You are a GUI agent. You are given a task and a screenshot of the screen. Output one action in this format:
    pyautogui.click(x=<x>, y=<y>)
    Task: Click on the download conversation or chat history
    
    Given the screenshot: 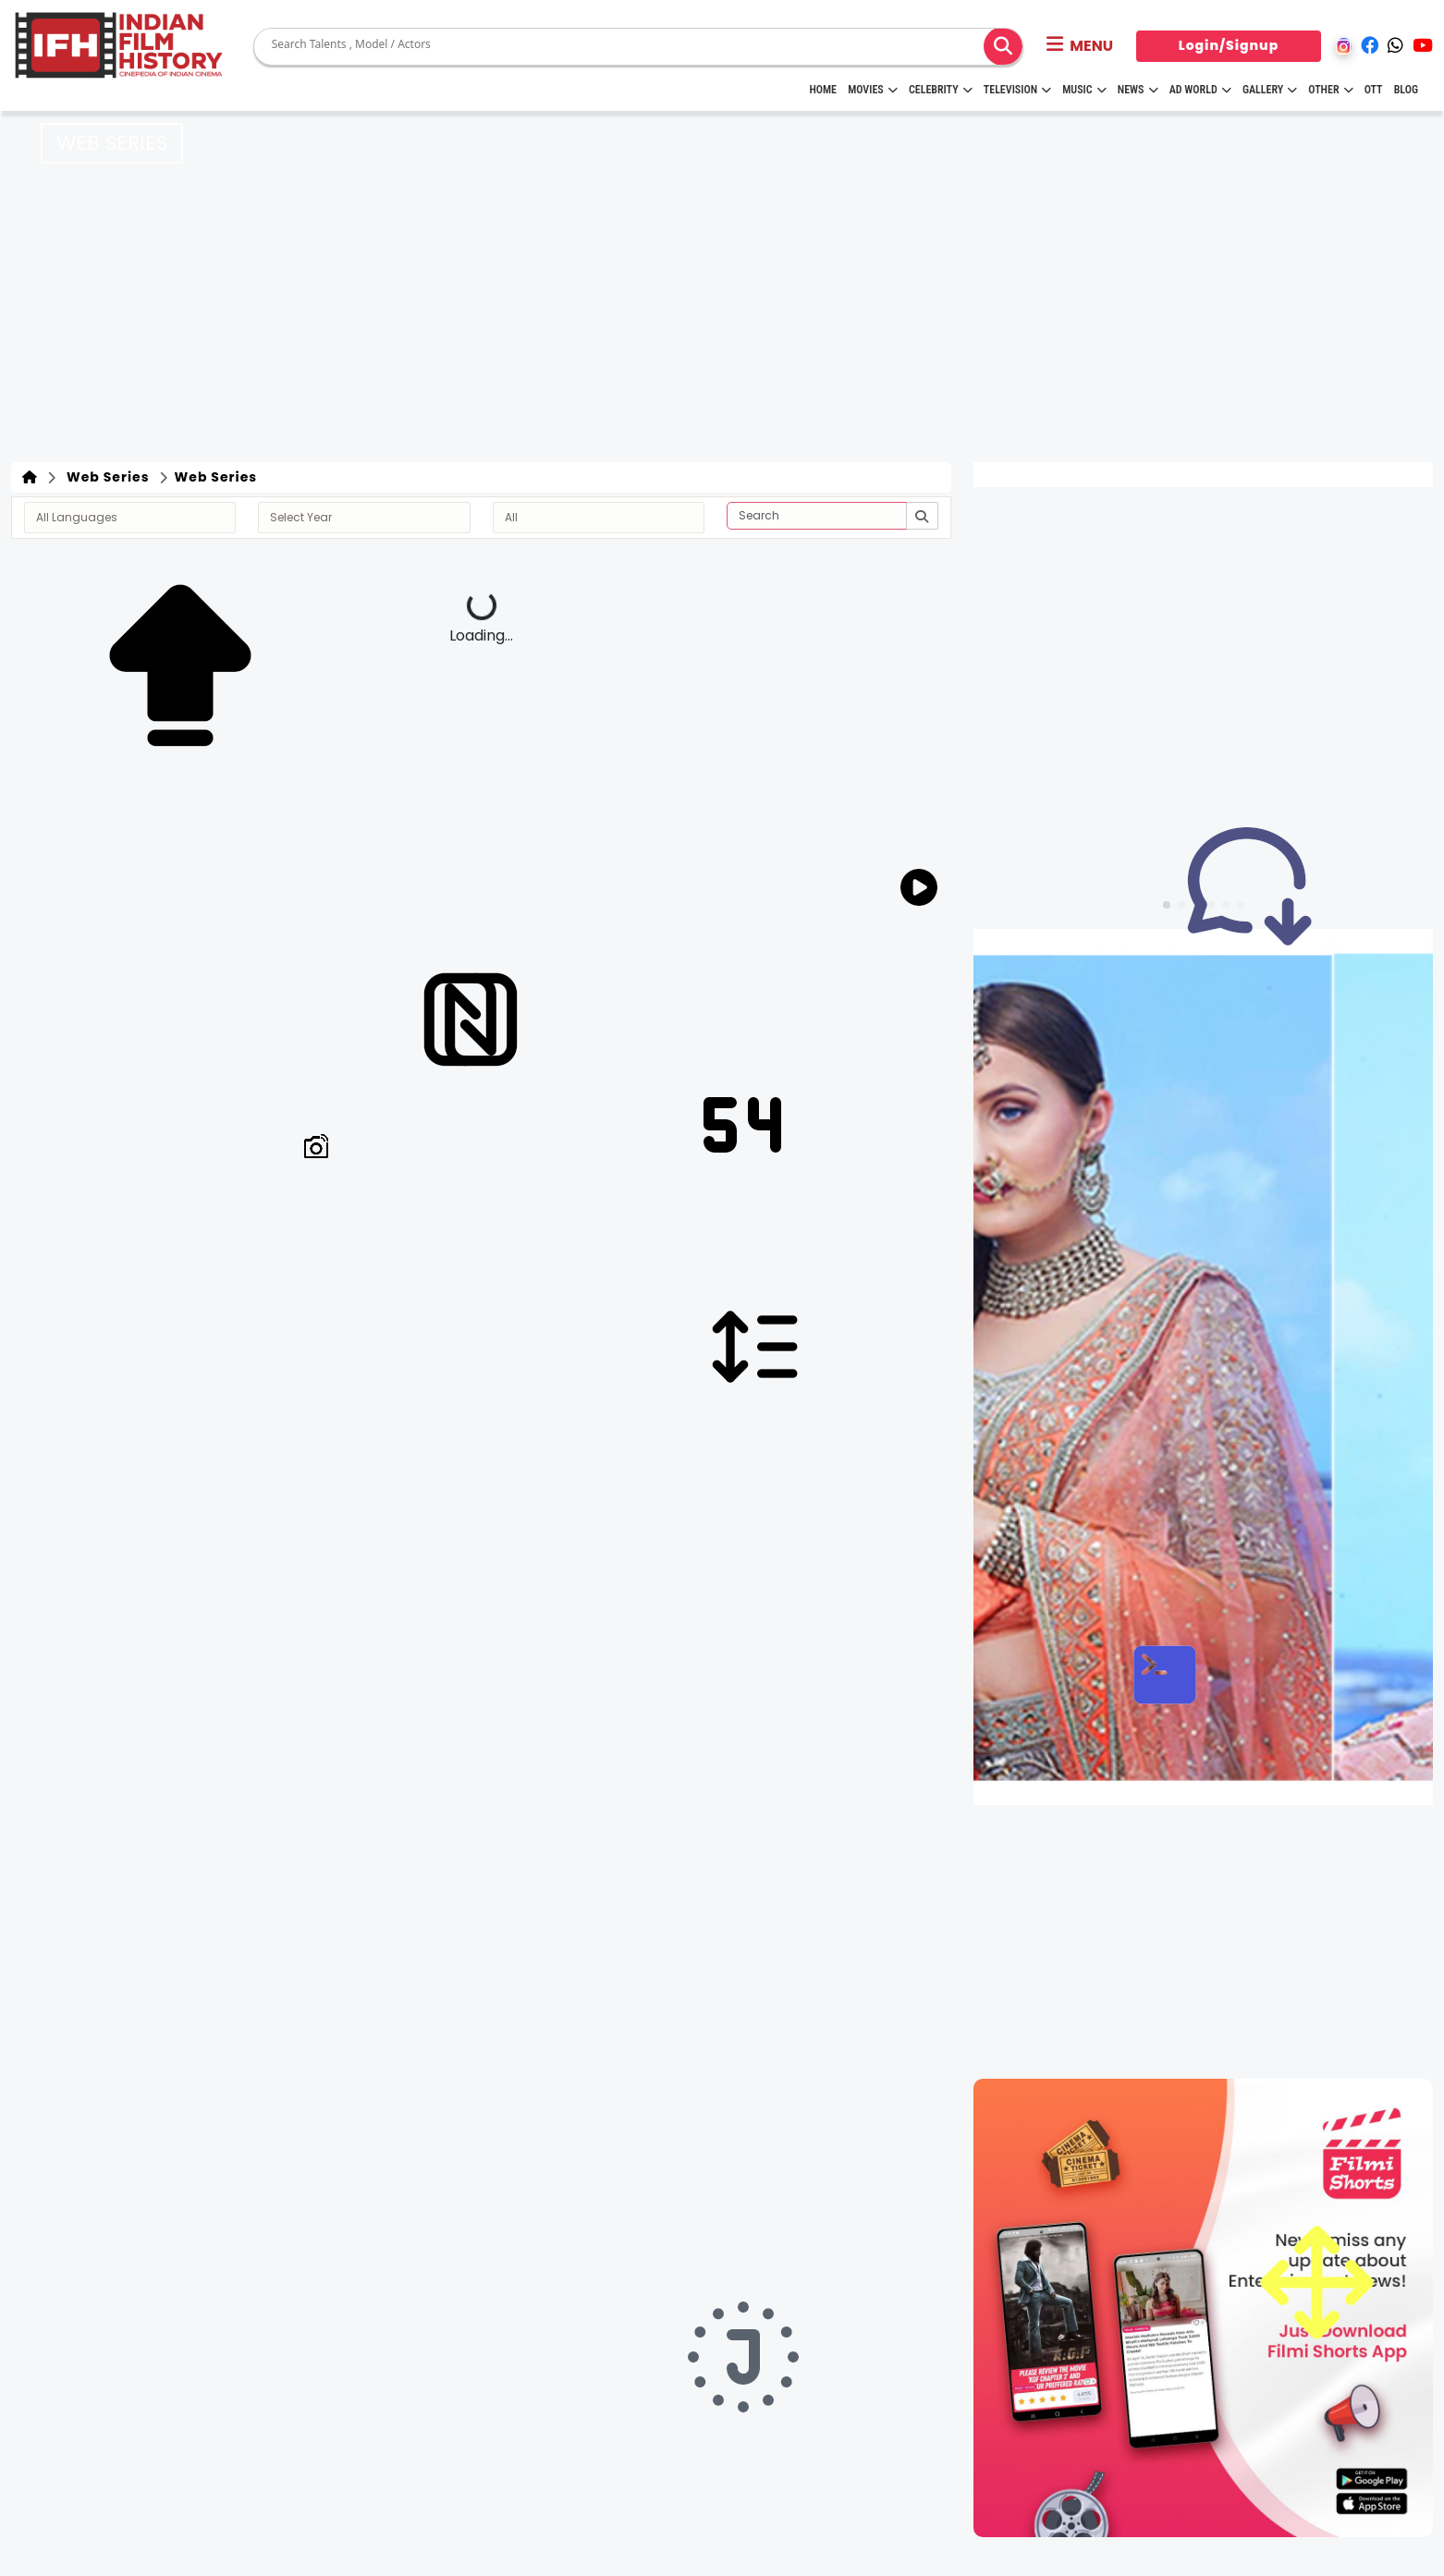 What is the action you would take?
    pyautogui.click(x=1246, y=880)
    